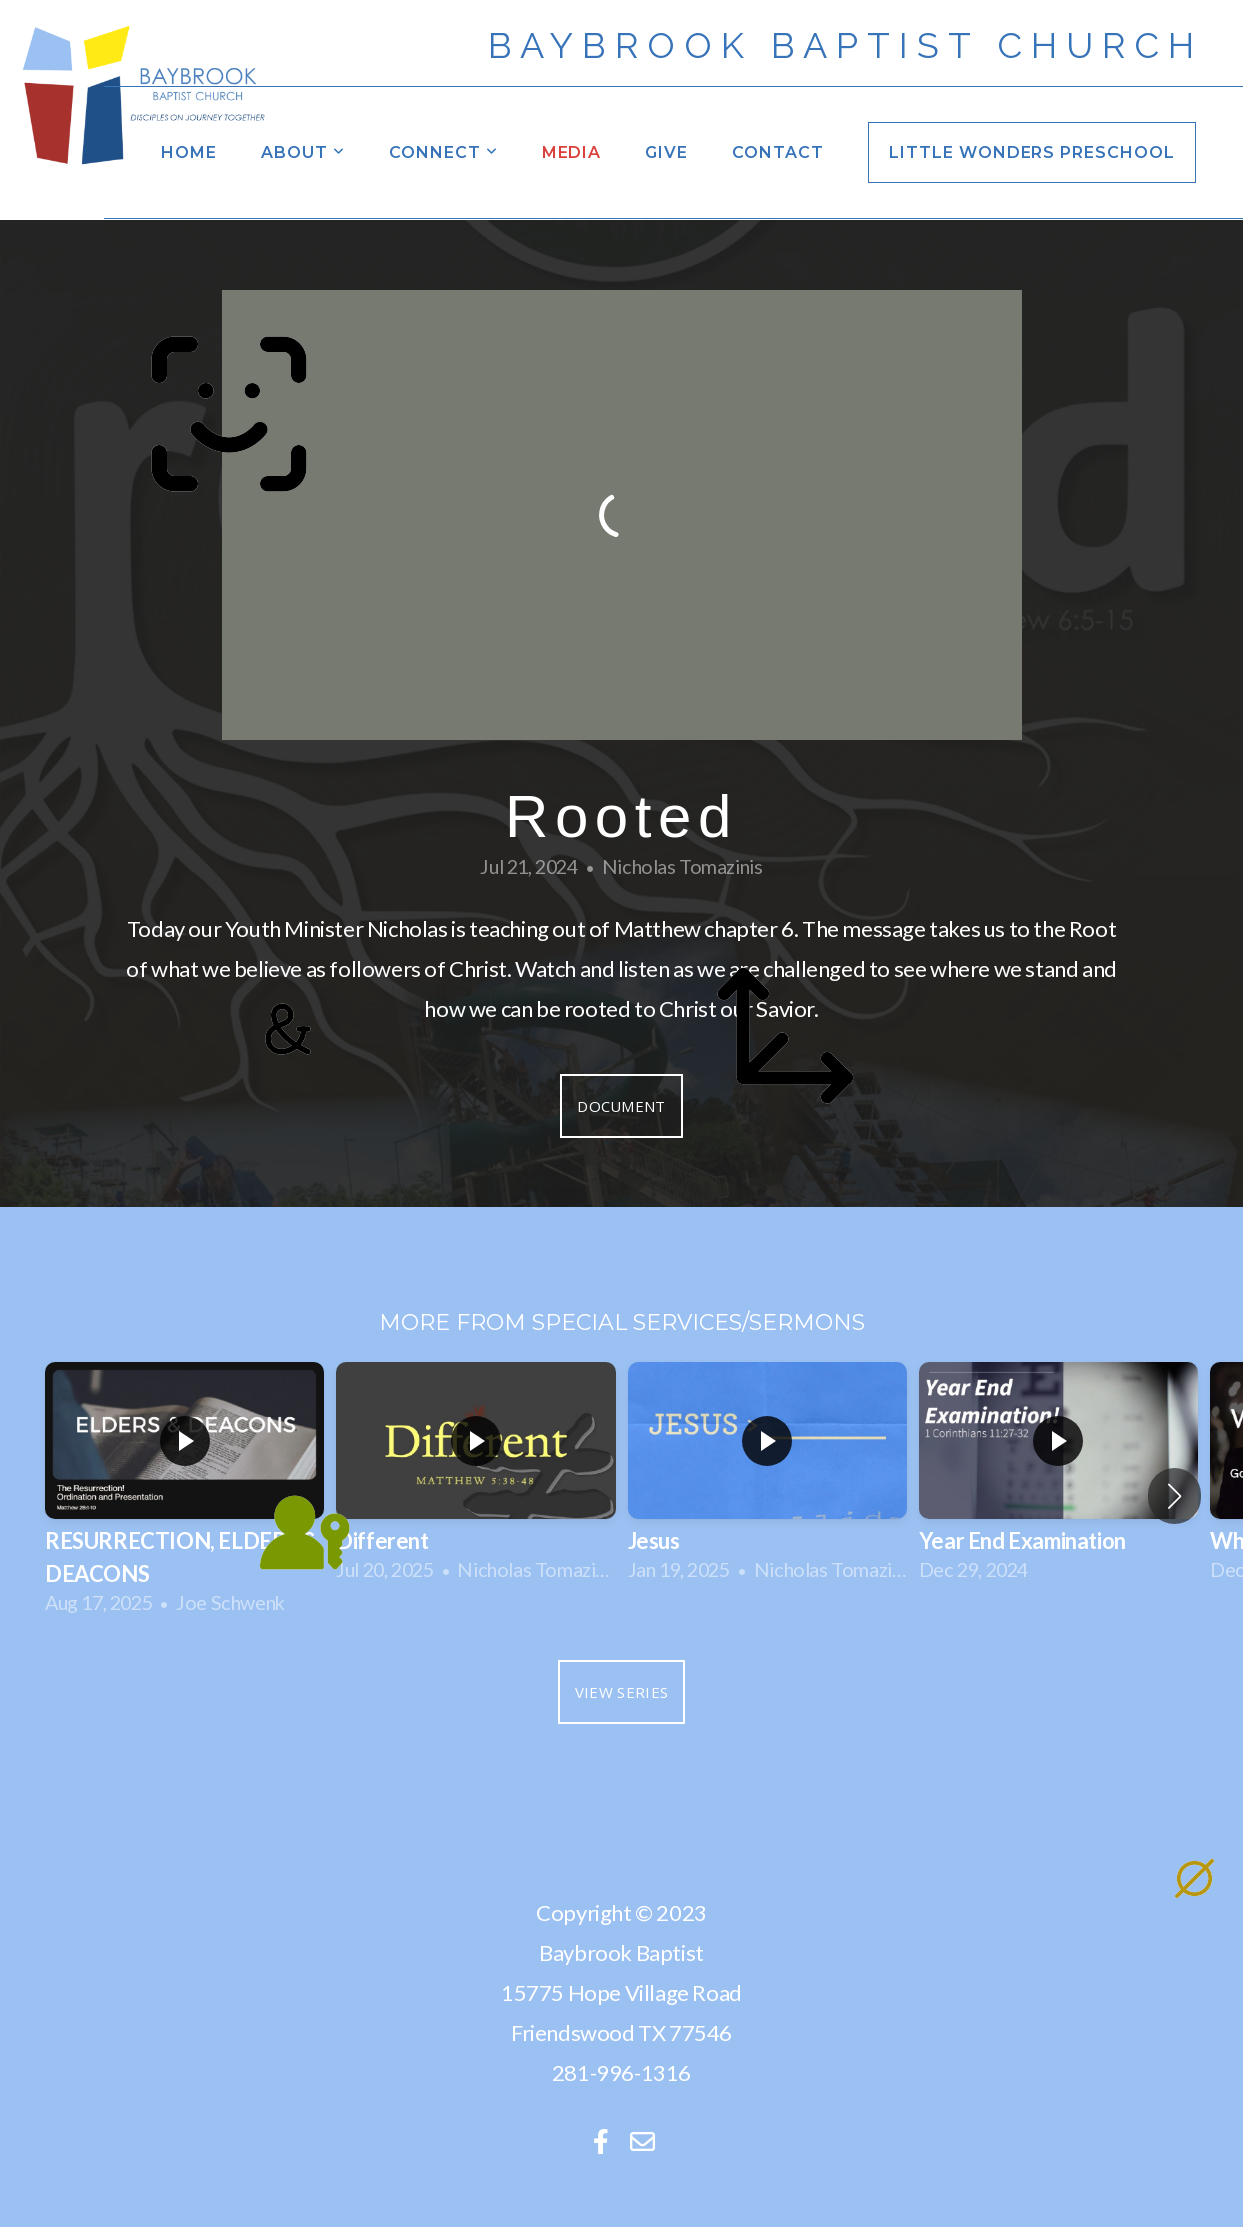 The height and width of the screenshot is (2227, 1243). Describe the element at coordinates (288, 1029) in the screenshot. I see `insert an ampersand symbol or special character` at that location.